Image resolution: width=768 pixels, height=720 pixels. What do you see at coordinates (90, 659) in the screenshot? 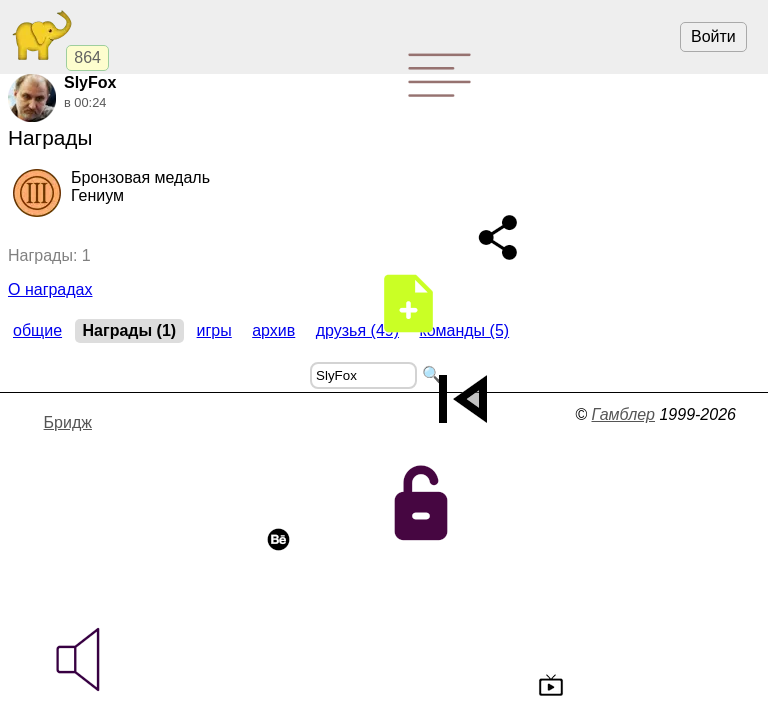
I see `speaker with no audio output` at bounding box center [90, 659].